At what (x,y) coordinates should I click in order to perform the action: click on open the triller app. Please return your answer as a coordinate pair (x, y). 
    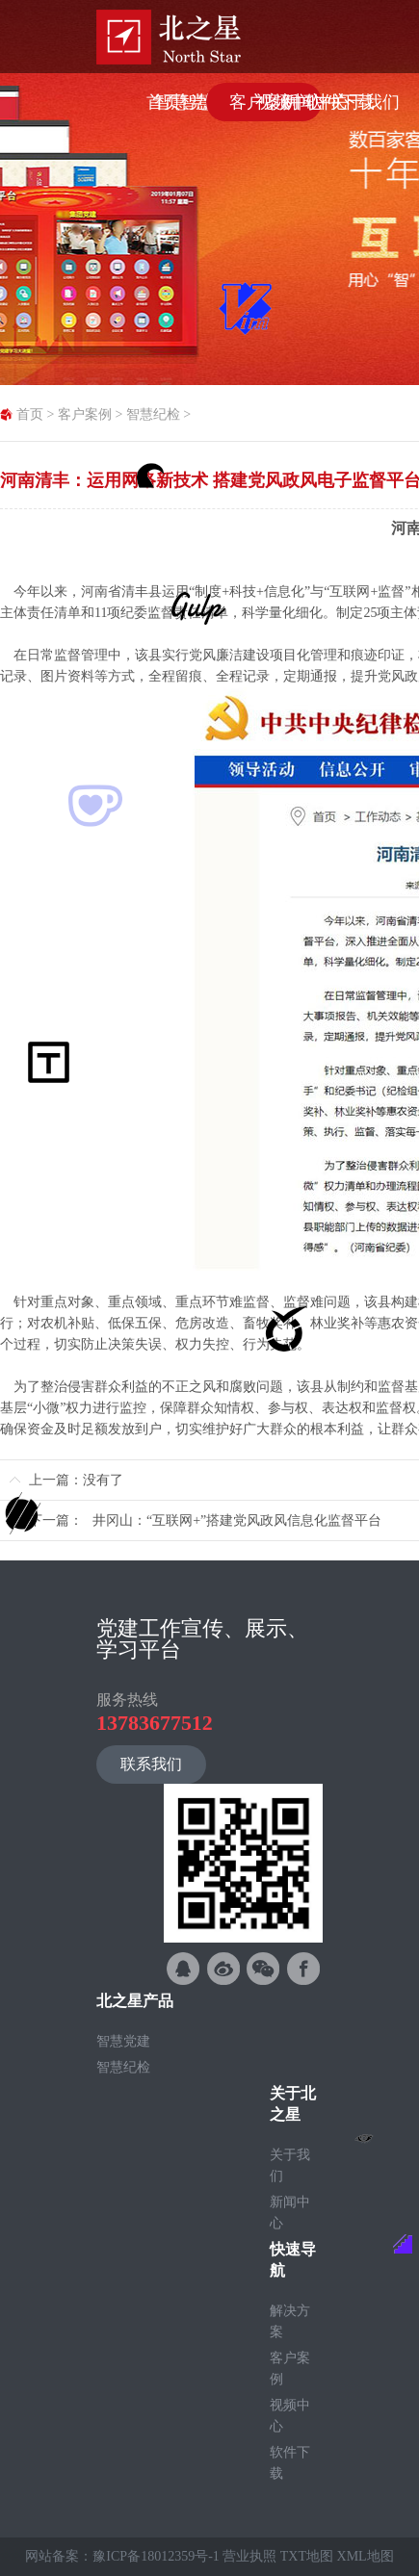
    Looking at the image, I should click on (23, 1513).